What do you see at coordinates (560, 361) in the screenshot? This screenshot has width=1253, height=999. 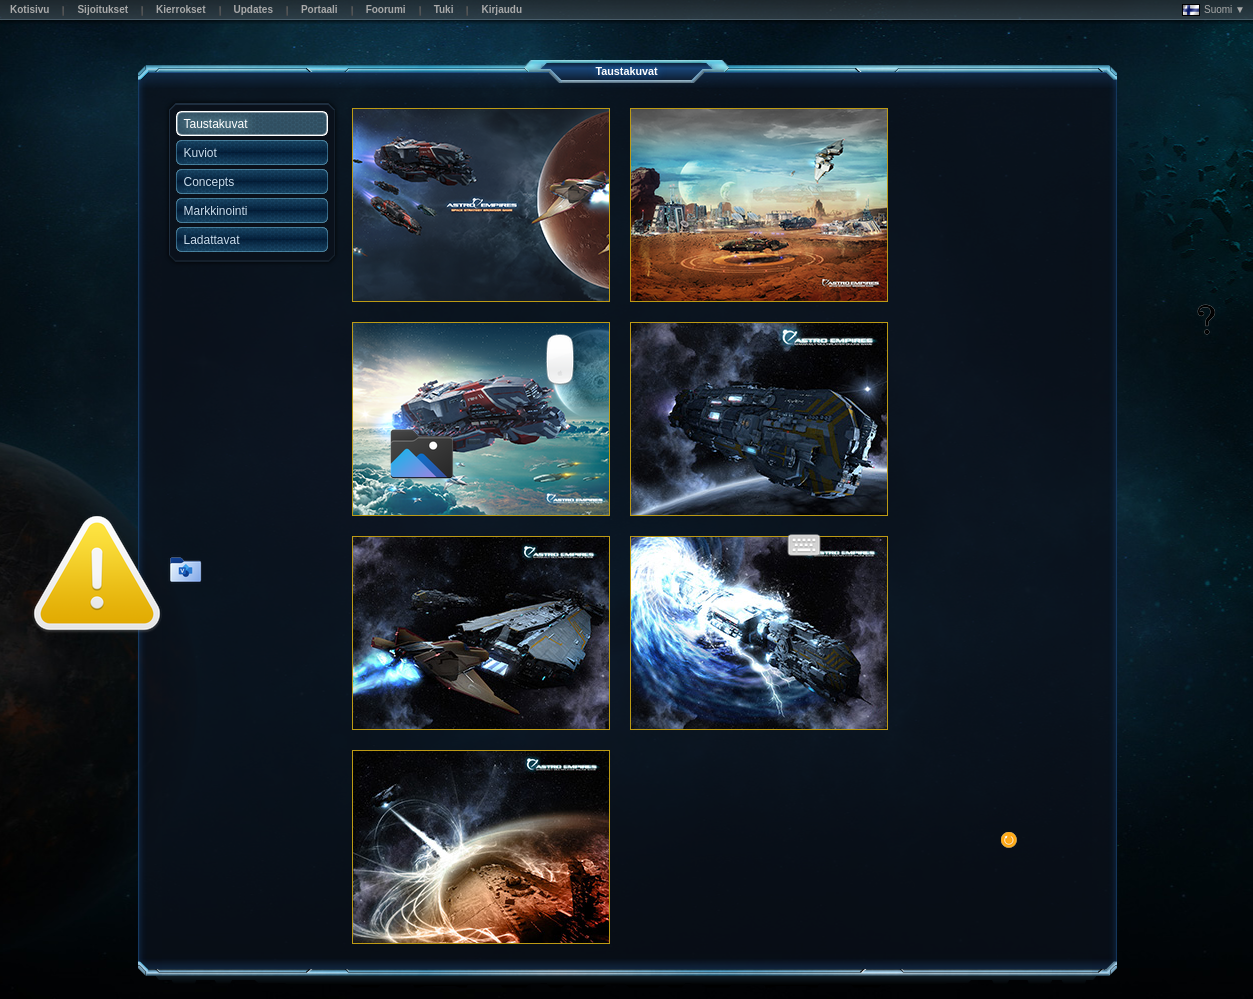 I see `bluetooth mouse connected` at bounding box center [560, 361].